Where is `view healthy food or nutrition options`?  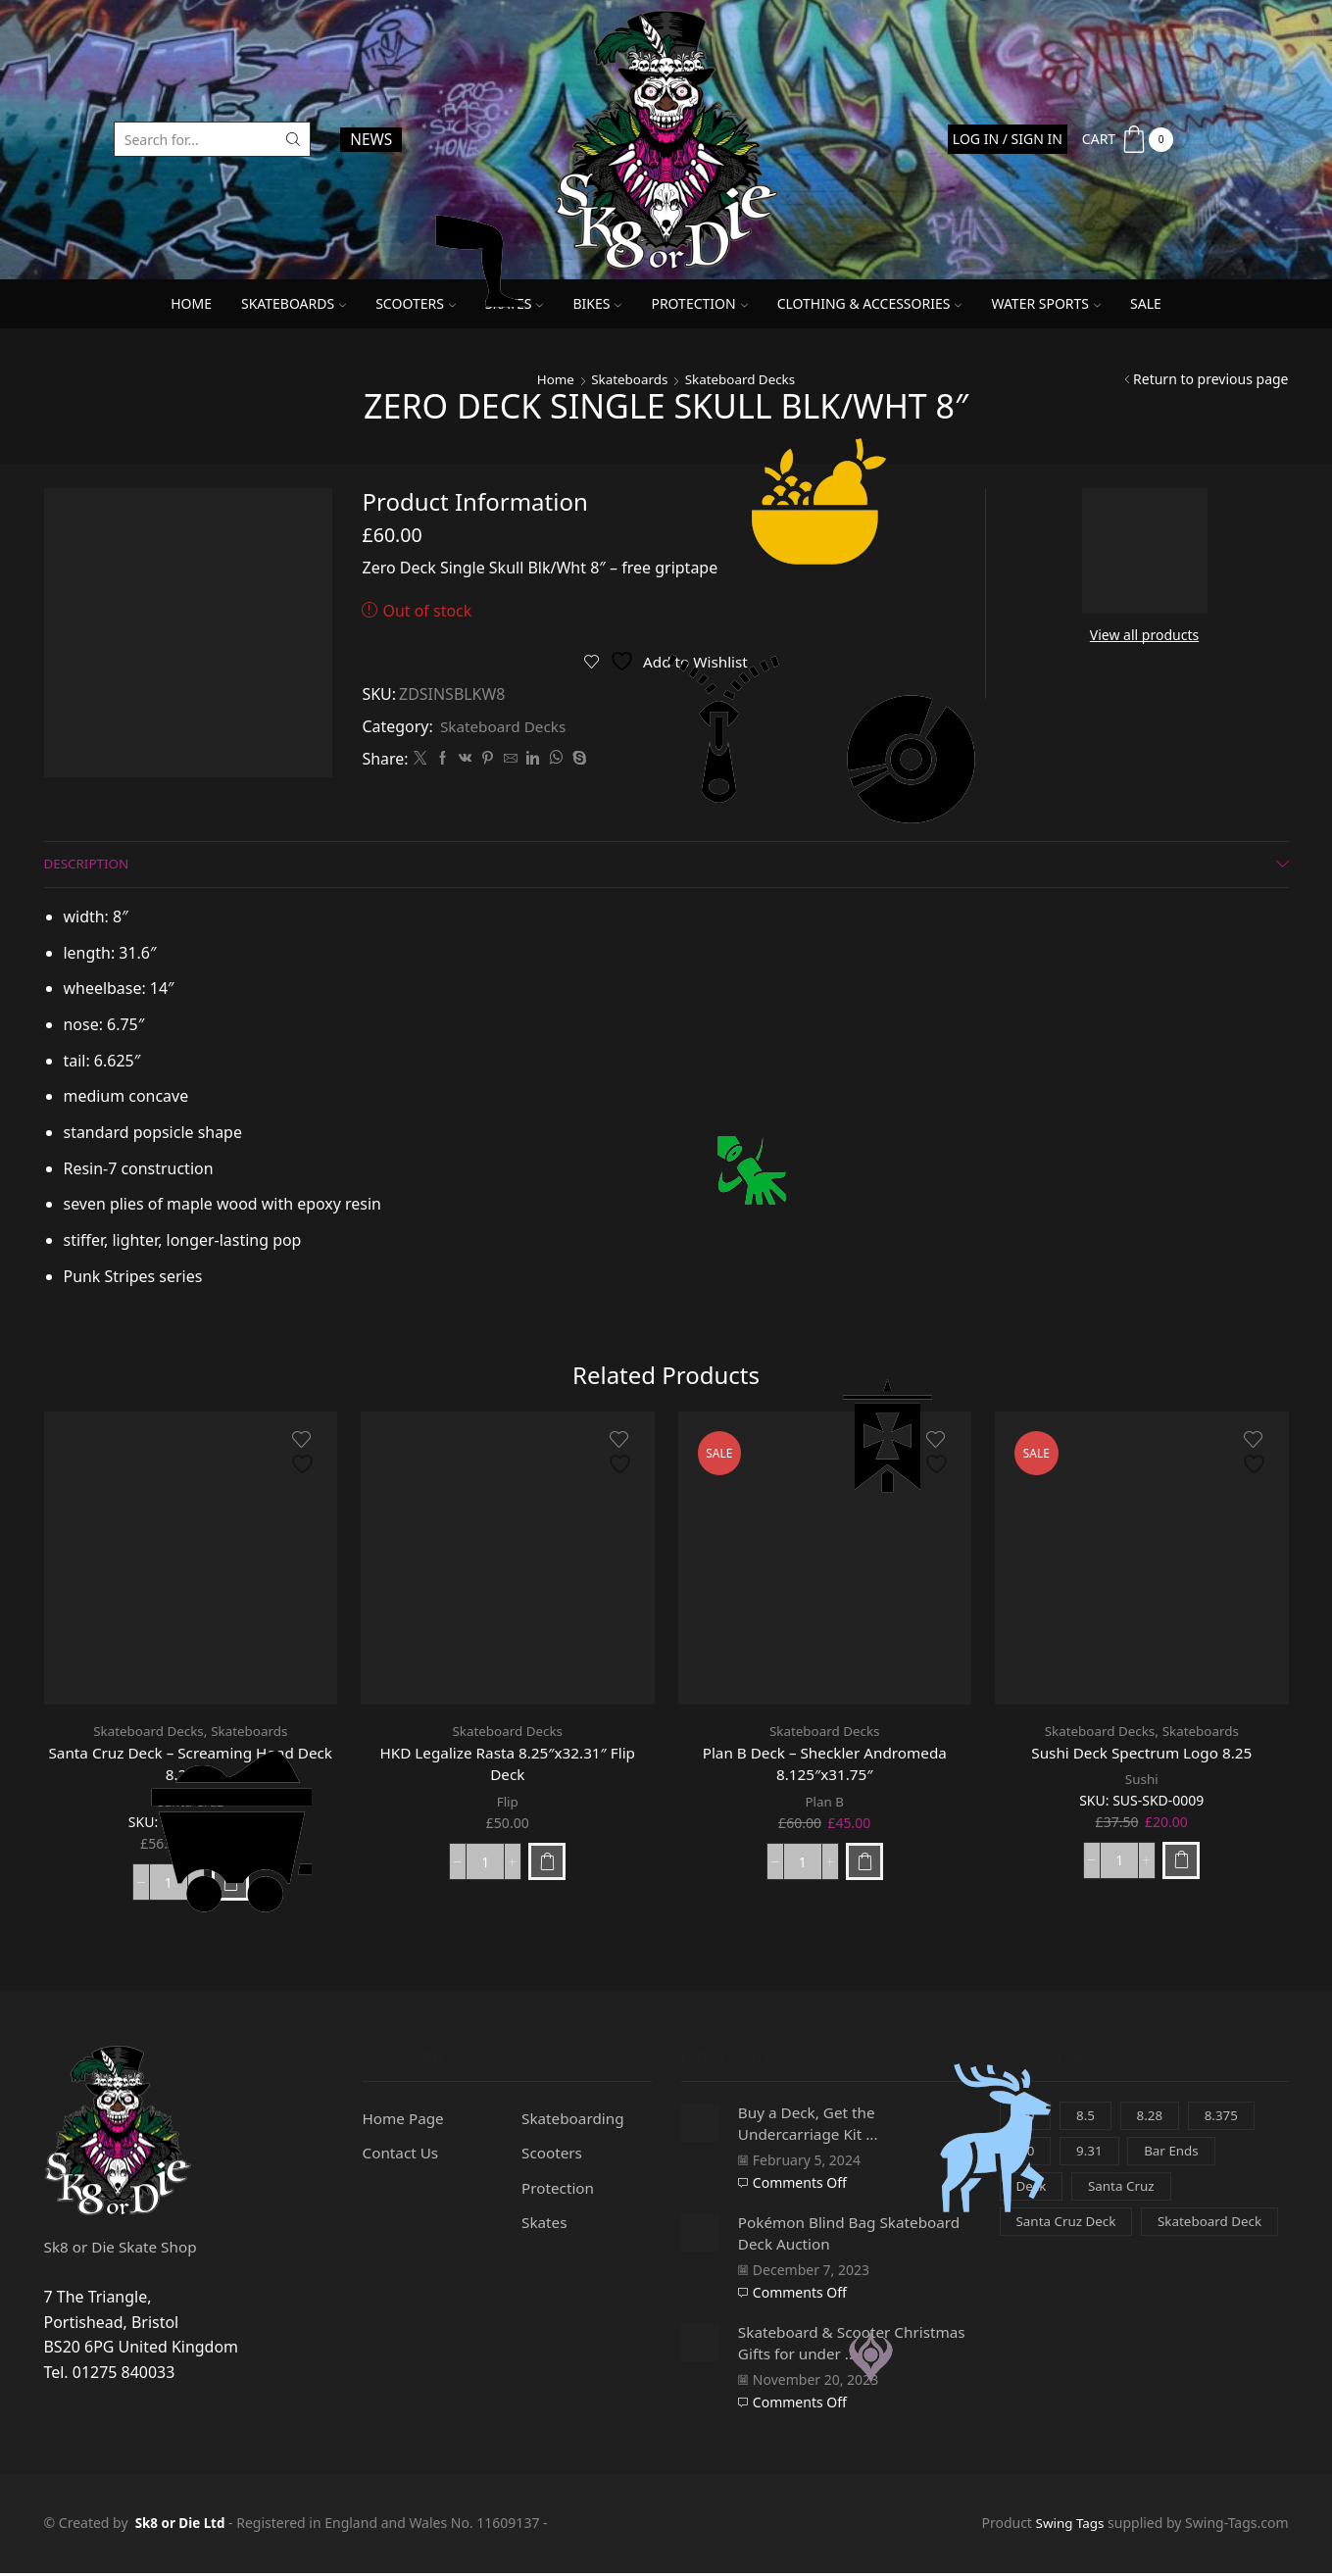
view healthy food or nutrition options is located at coordinates (818, 501).